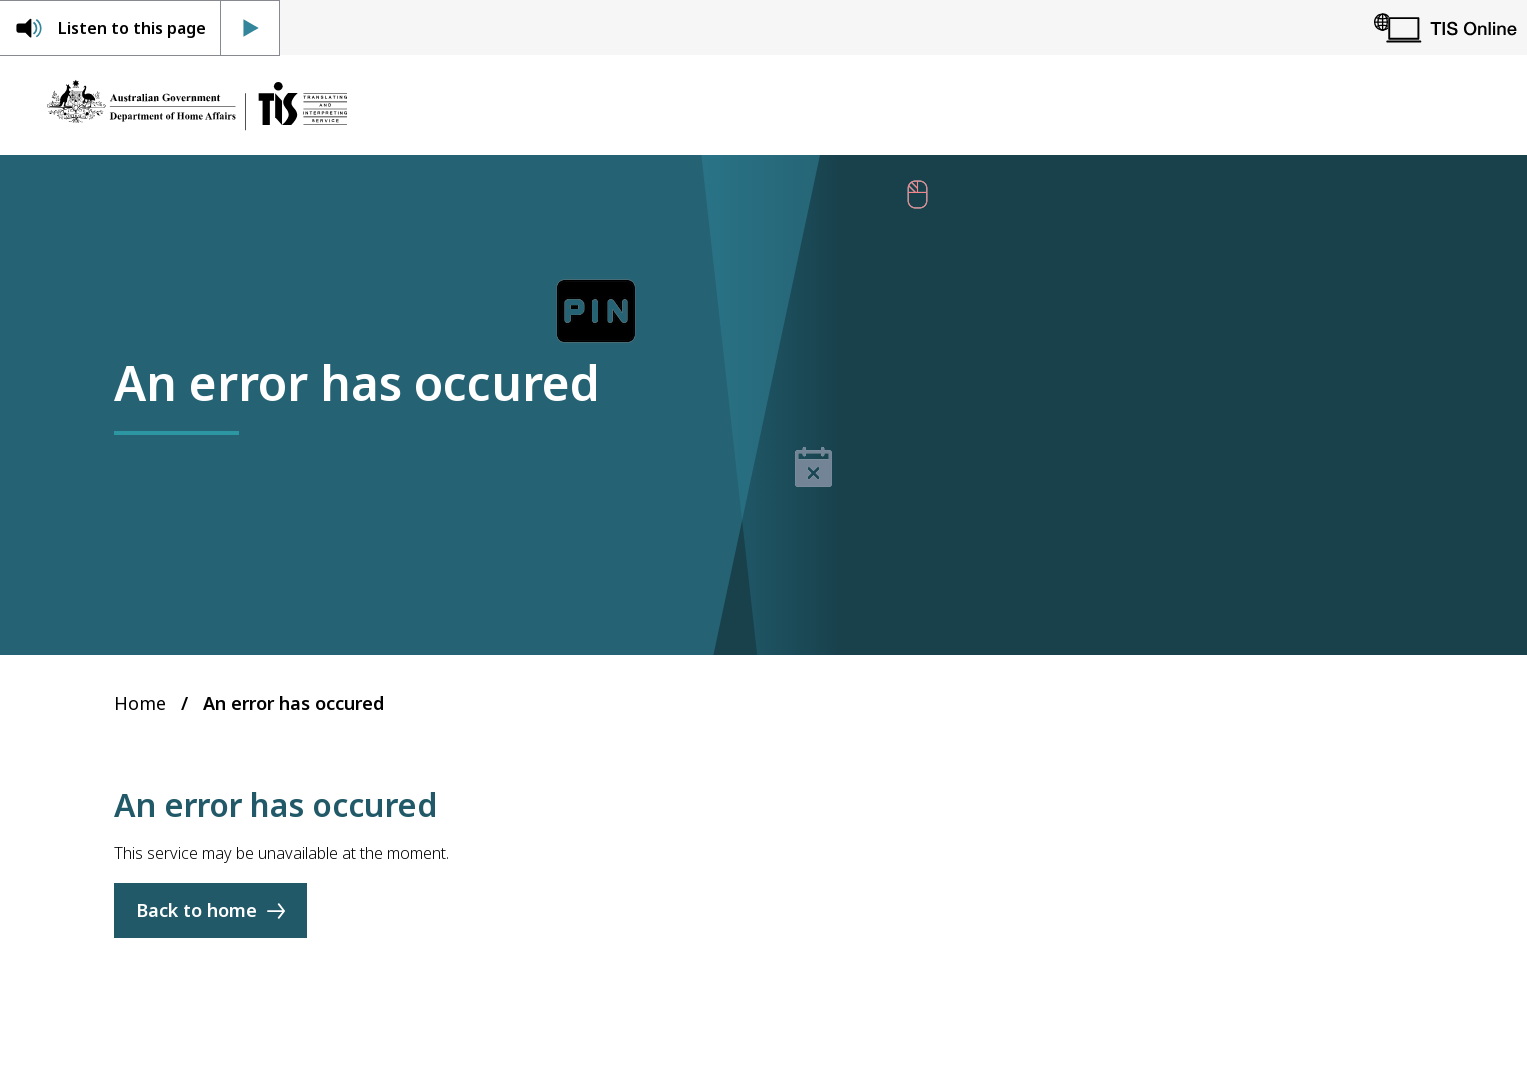  What do you see at coordinates (813, 468) in the screenshot?
I see `cancel or delete a scheduled event` at bounding box center [813, 468].